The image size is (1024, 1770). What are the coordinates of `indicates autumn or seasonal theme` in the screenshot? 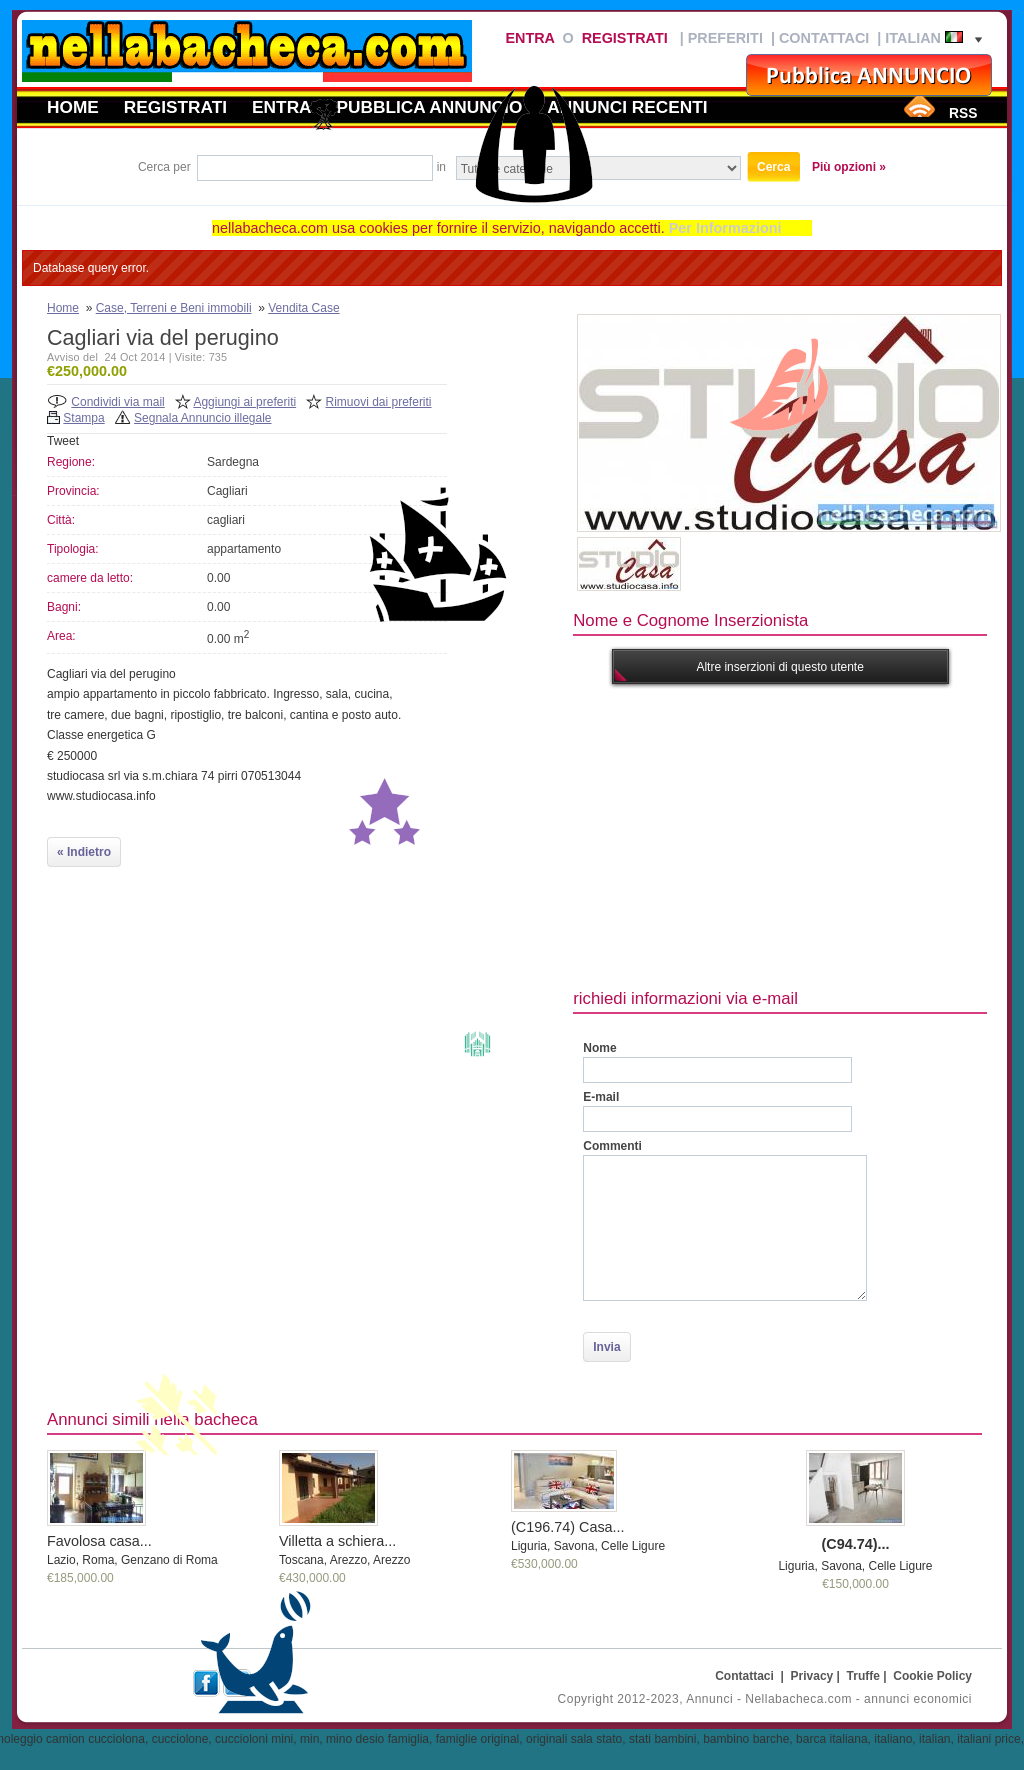 It's located at (778, 387).